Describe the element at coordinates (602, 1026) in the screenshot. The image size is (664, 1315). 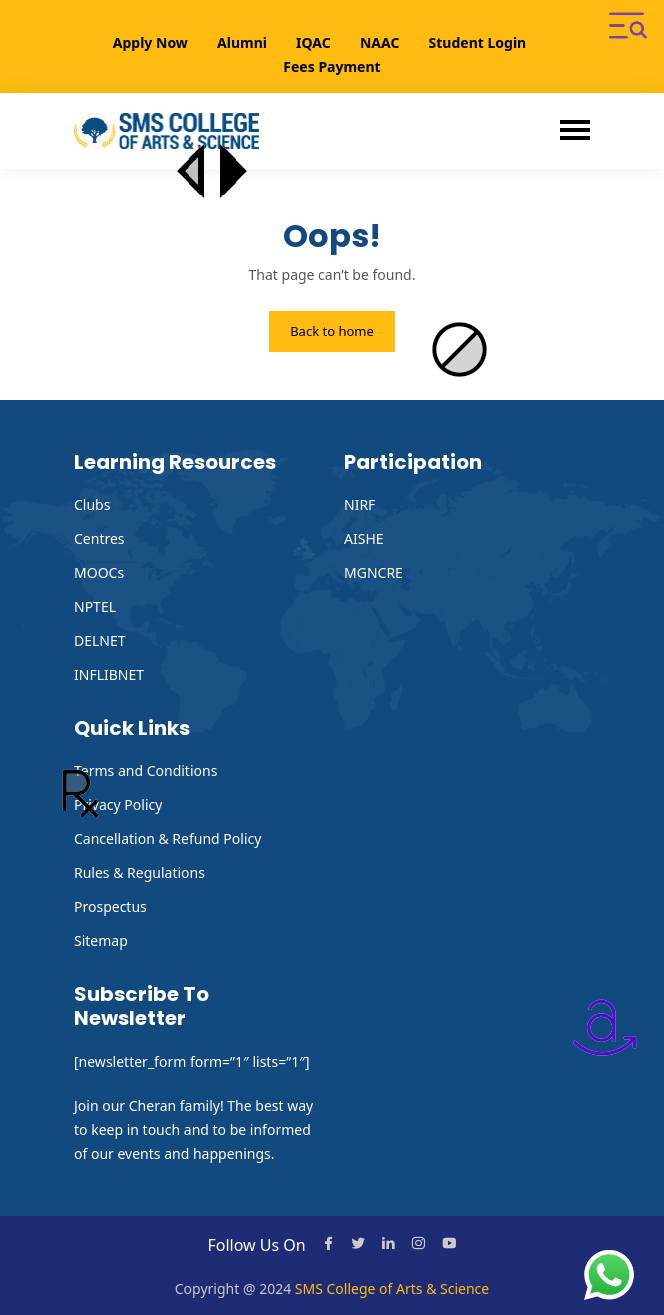
I see `visit Amazon website or app` at that location.